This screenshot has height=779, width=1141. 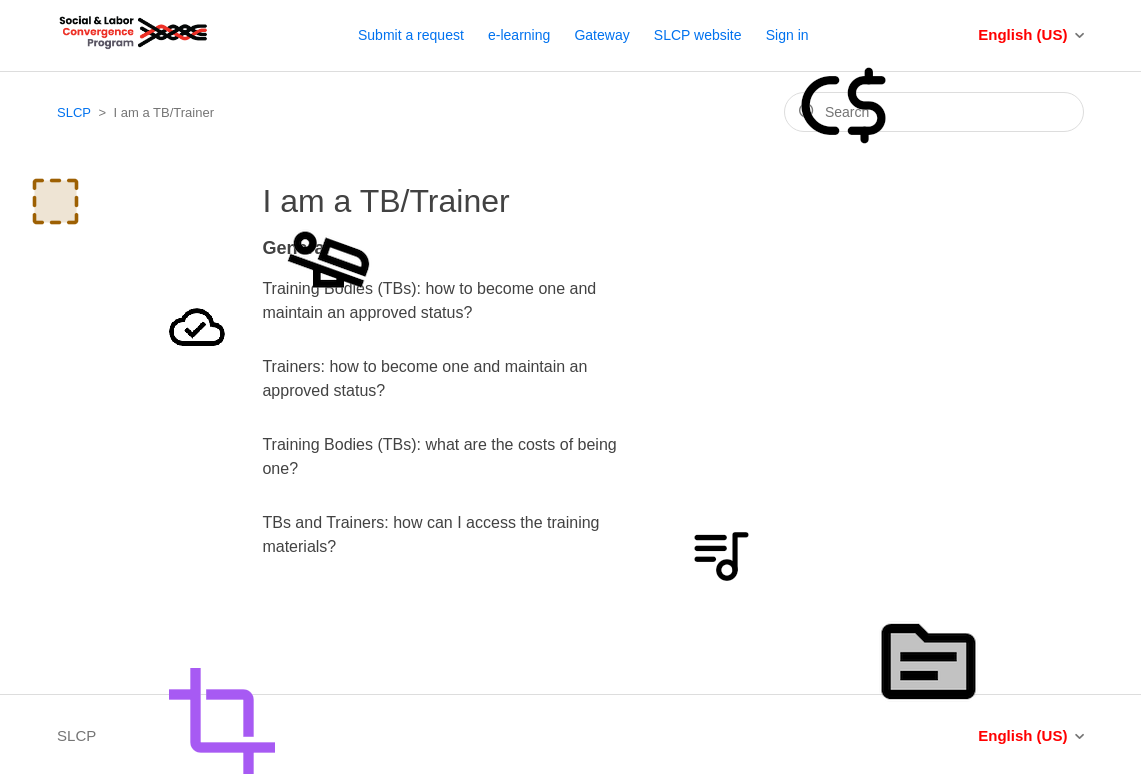 What do you see at coordinates (721, 556) in the screenshot?
I see `view your music playlist` at bounding box center [721, 556].